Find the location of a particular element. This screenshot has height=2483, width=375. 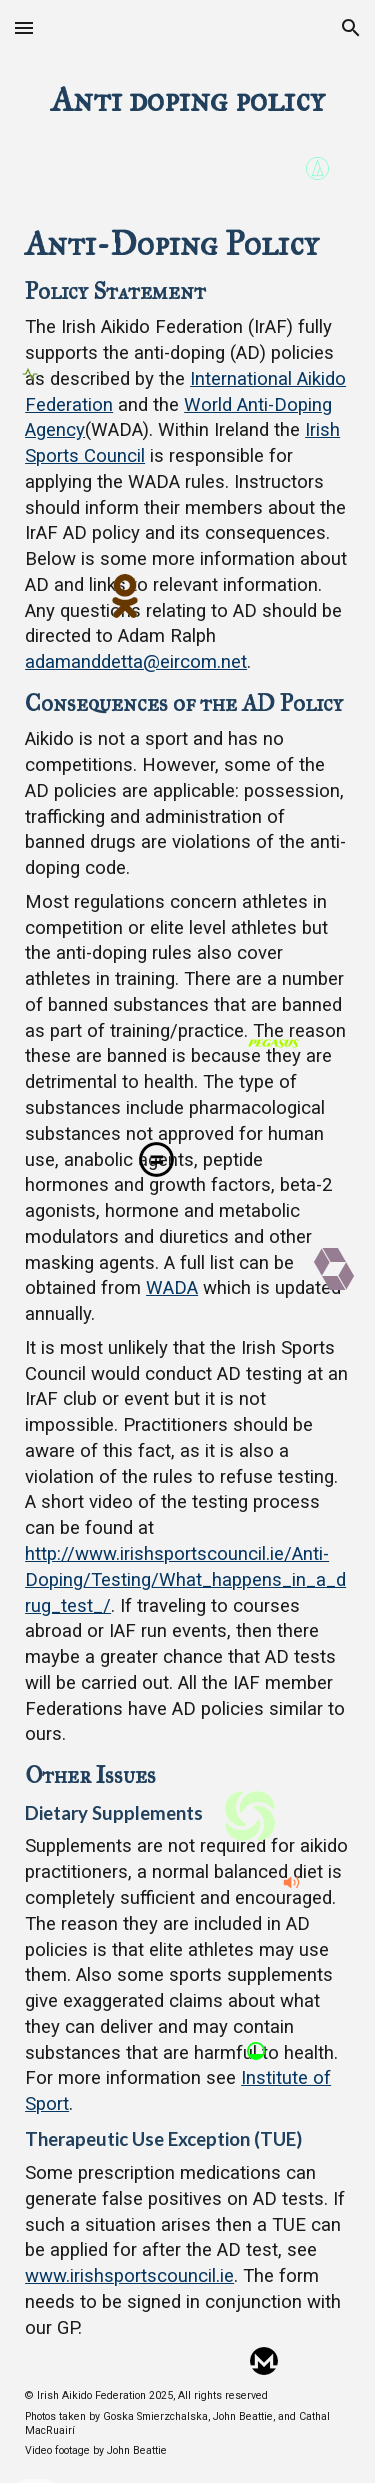

open the Sunrise calendar app is located at coordinates (256, 2051).